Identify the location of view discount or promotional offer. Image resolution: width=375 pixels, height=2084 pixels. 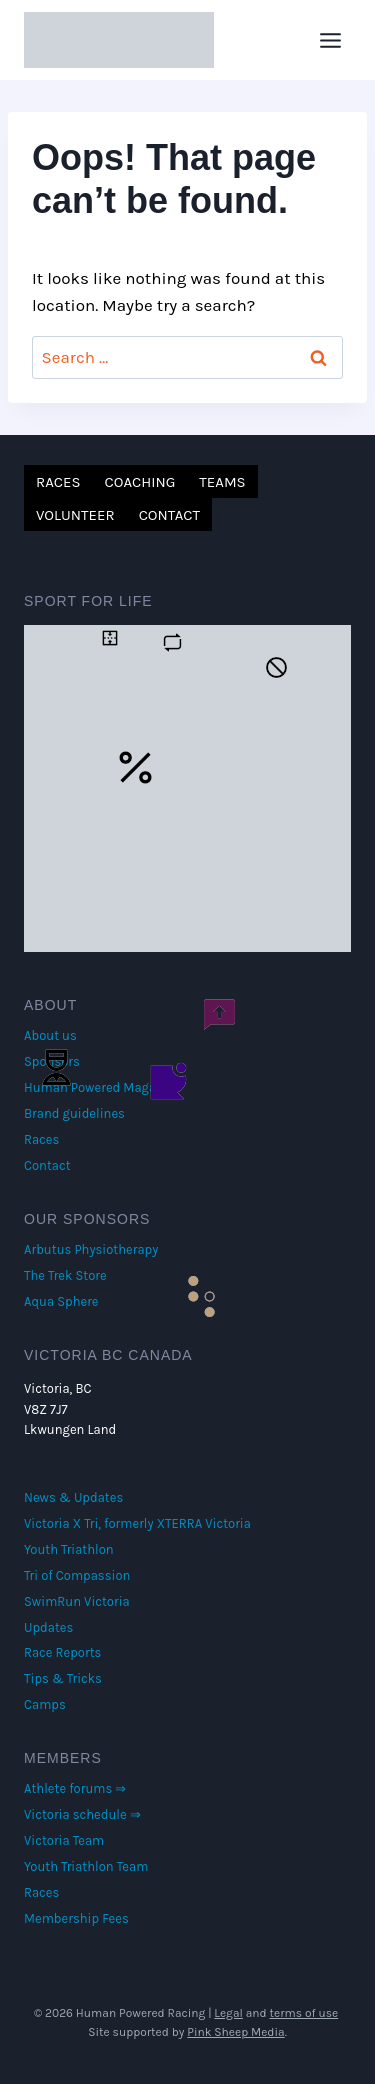
(135, 767).